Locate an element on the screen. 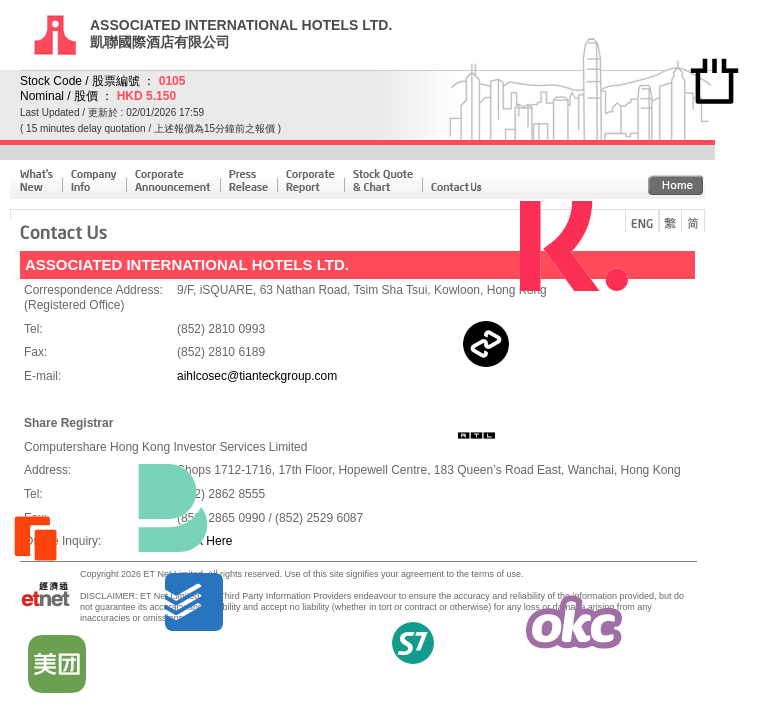 This screenshot has width=768, height=720. s7 airlines logo is located at coordinates (413, 643).